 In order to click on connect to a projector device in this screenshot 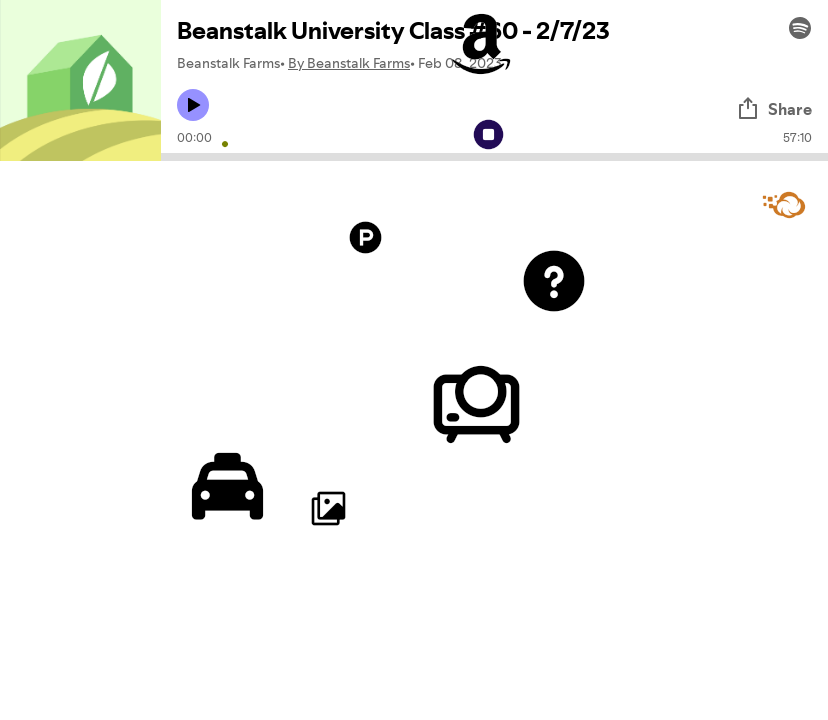, I will do `click(476, 404)`.